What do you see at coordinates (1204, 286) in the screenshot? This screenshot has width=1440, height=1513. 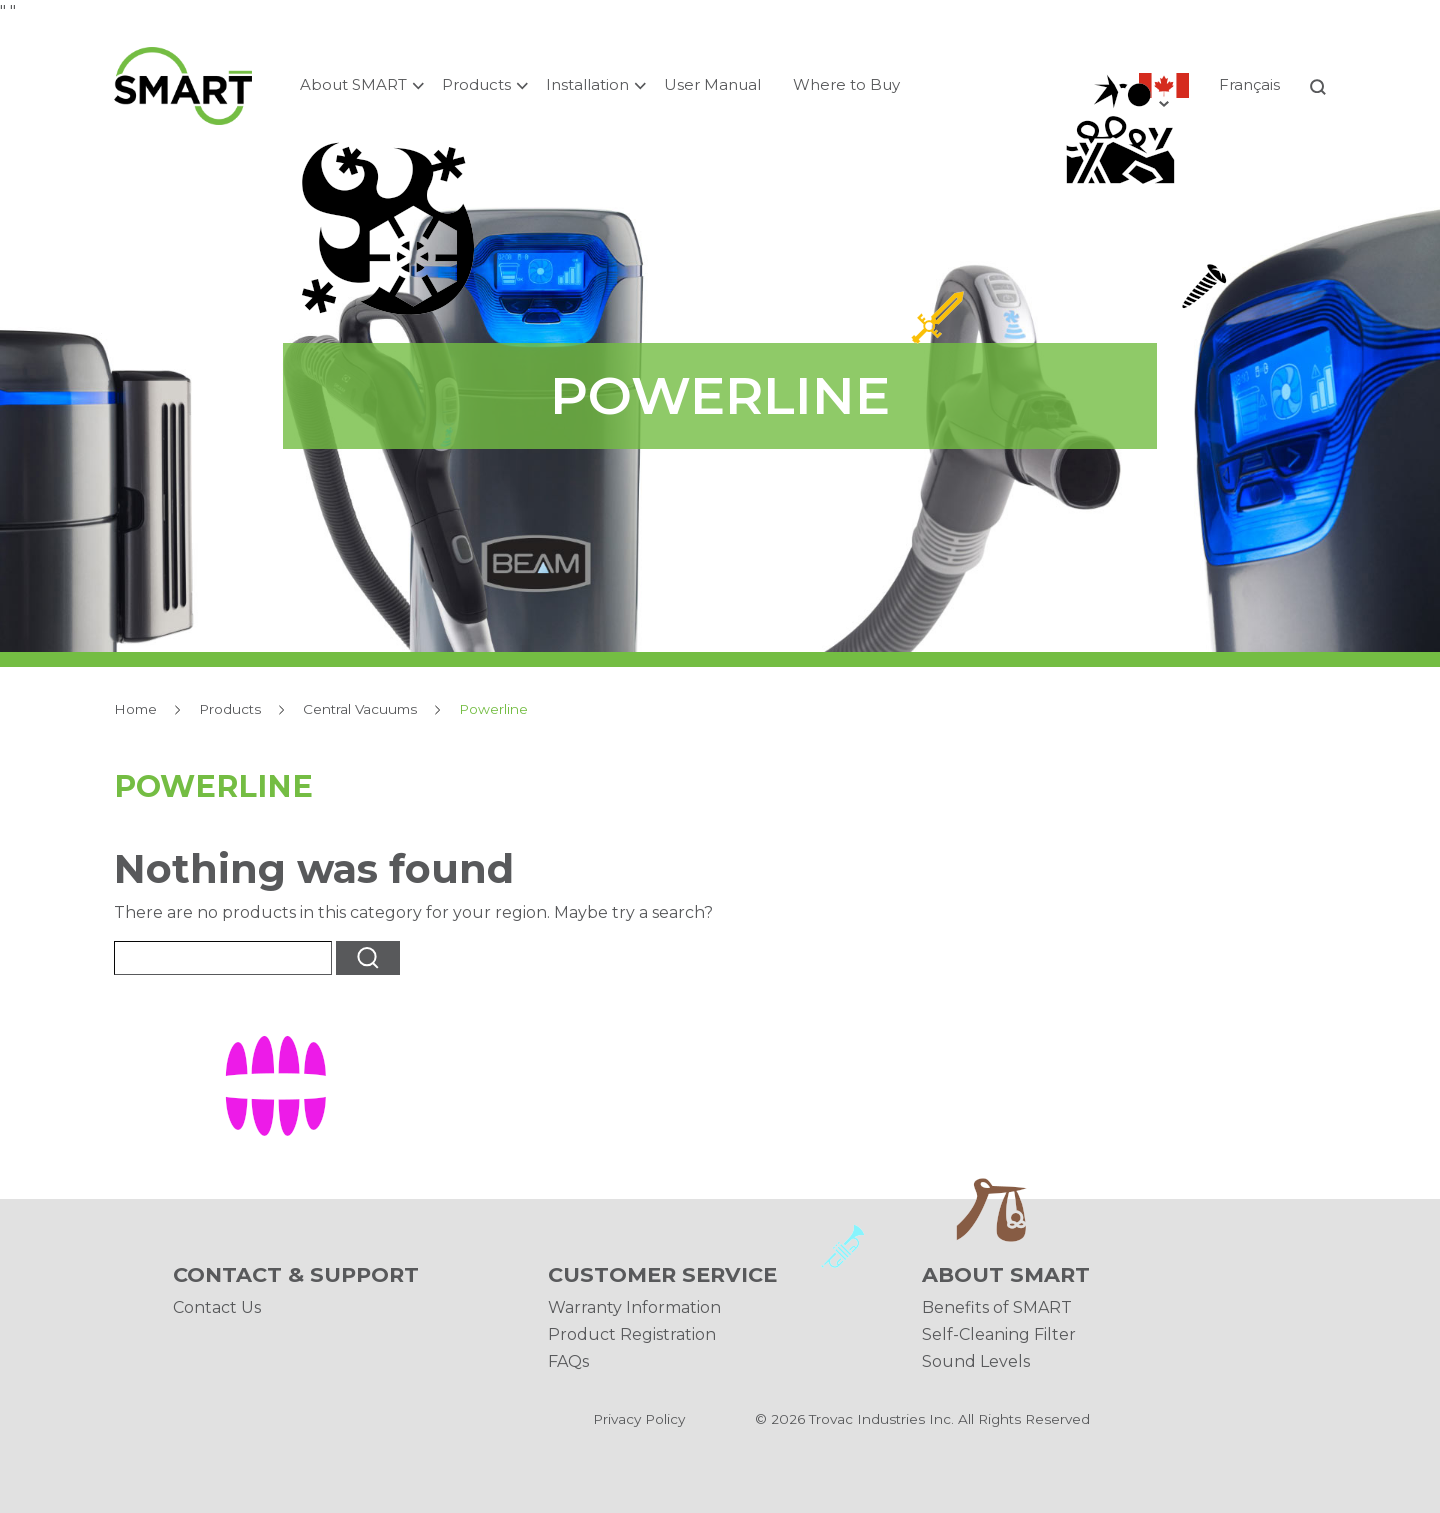 I see `hardware or tools category` at bounding box center [1204, 286].